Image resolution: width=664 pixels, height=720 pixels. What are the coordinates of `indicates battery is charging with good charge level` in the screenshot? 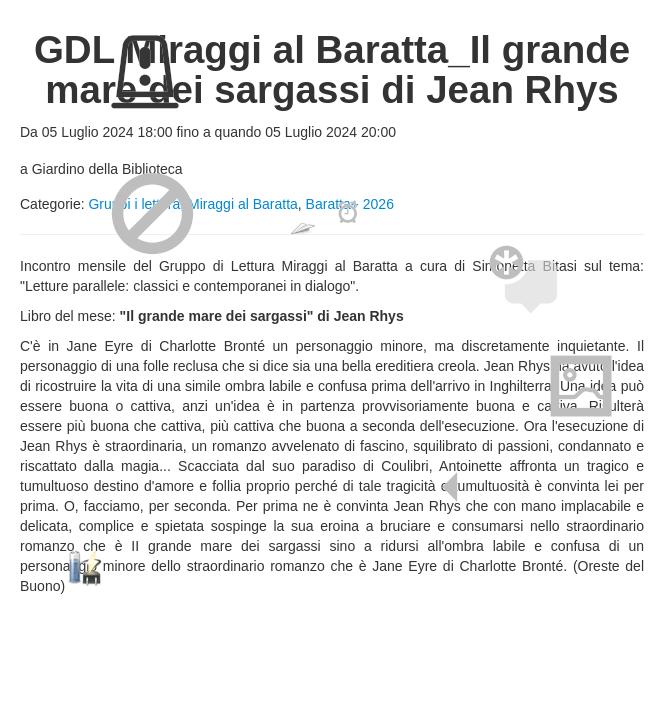 It's located at (83, 567).